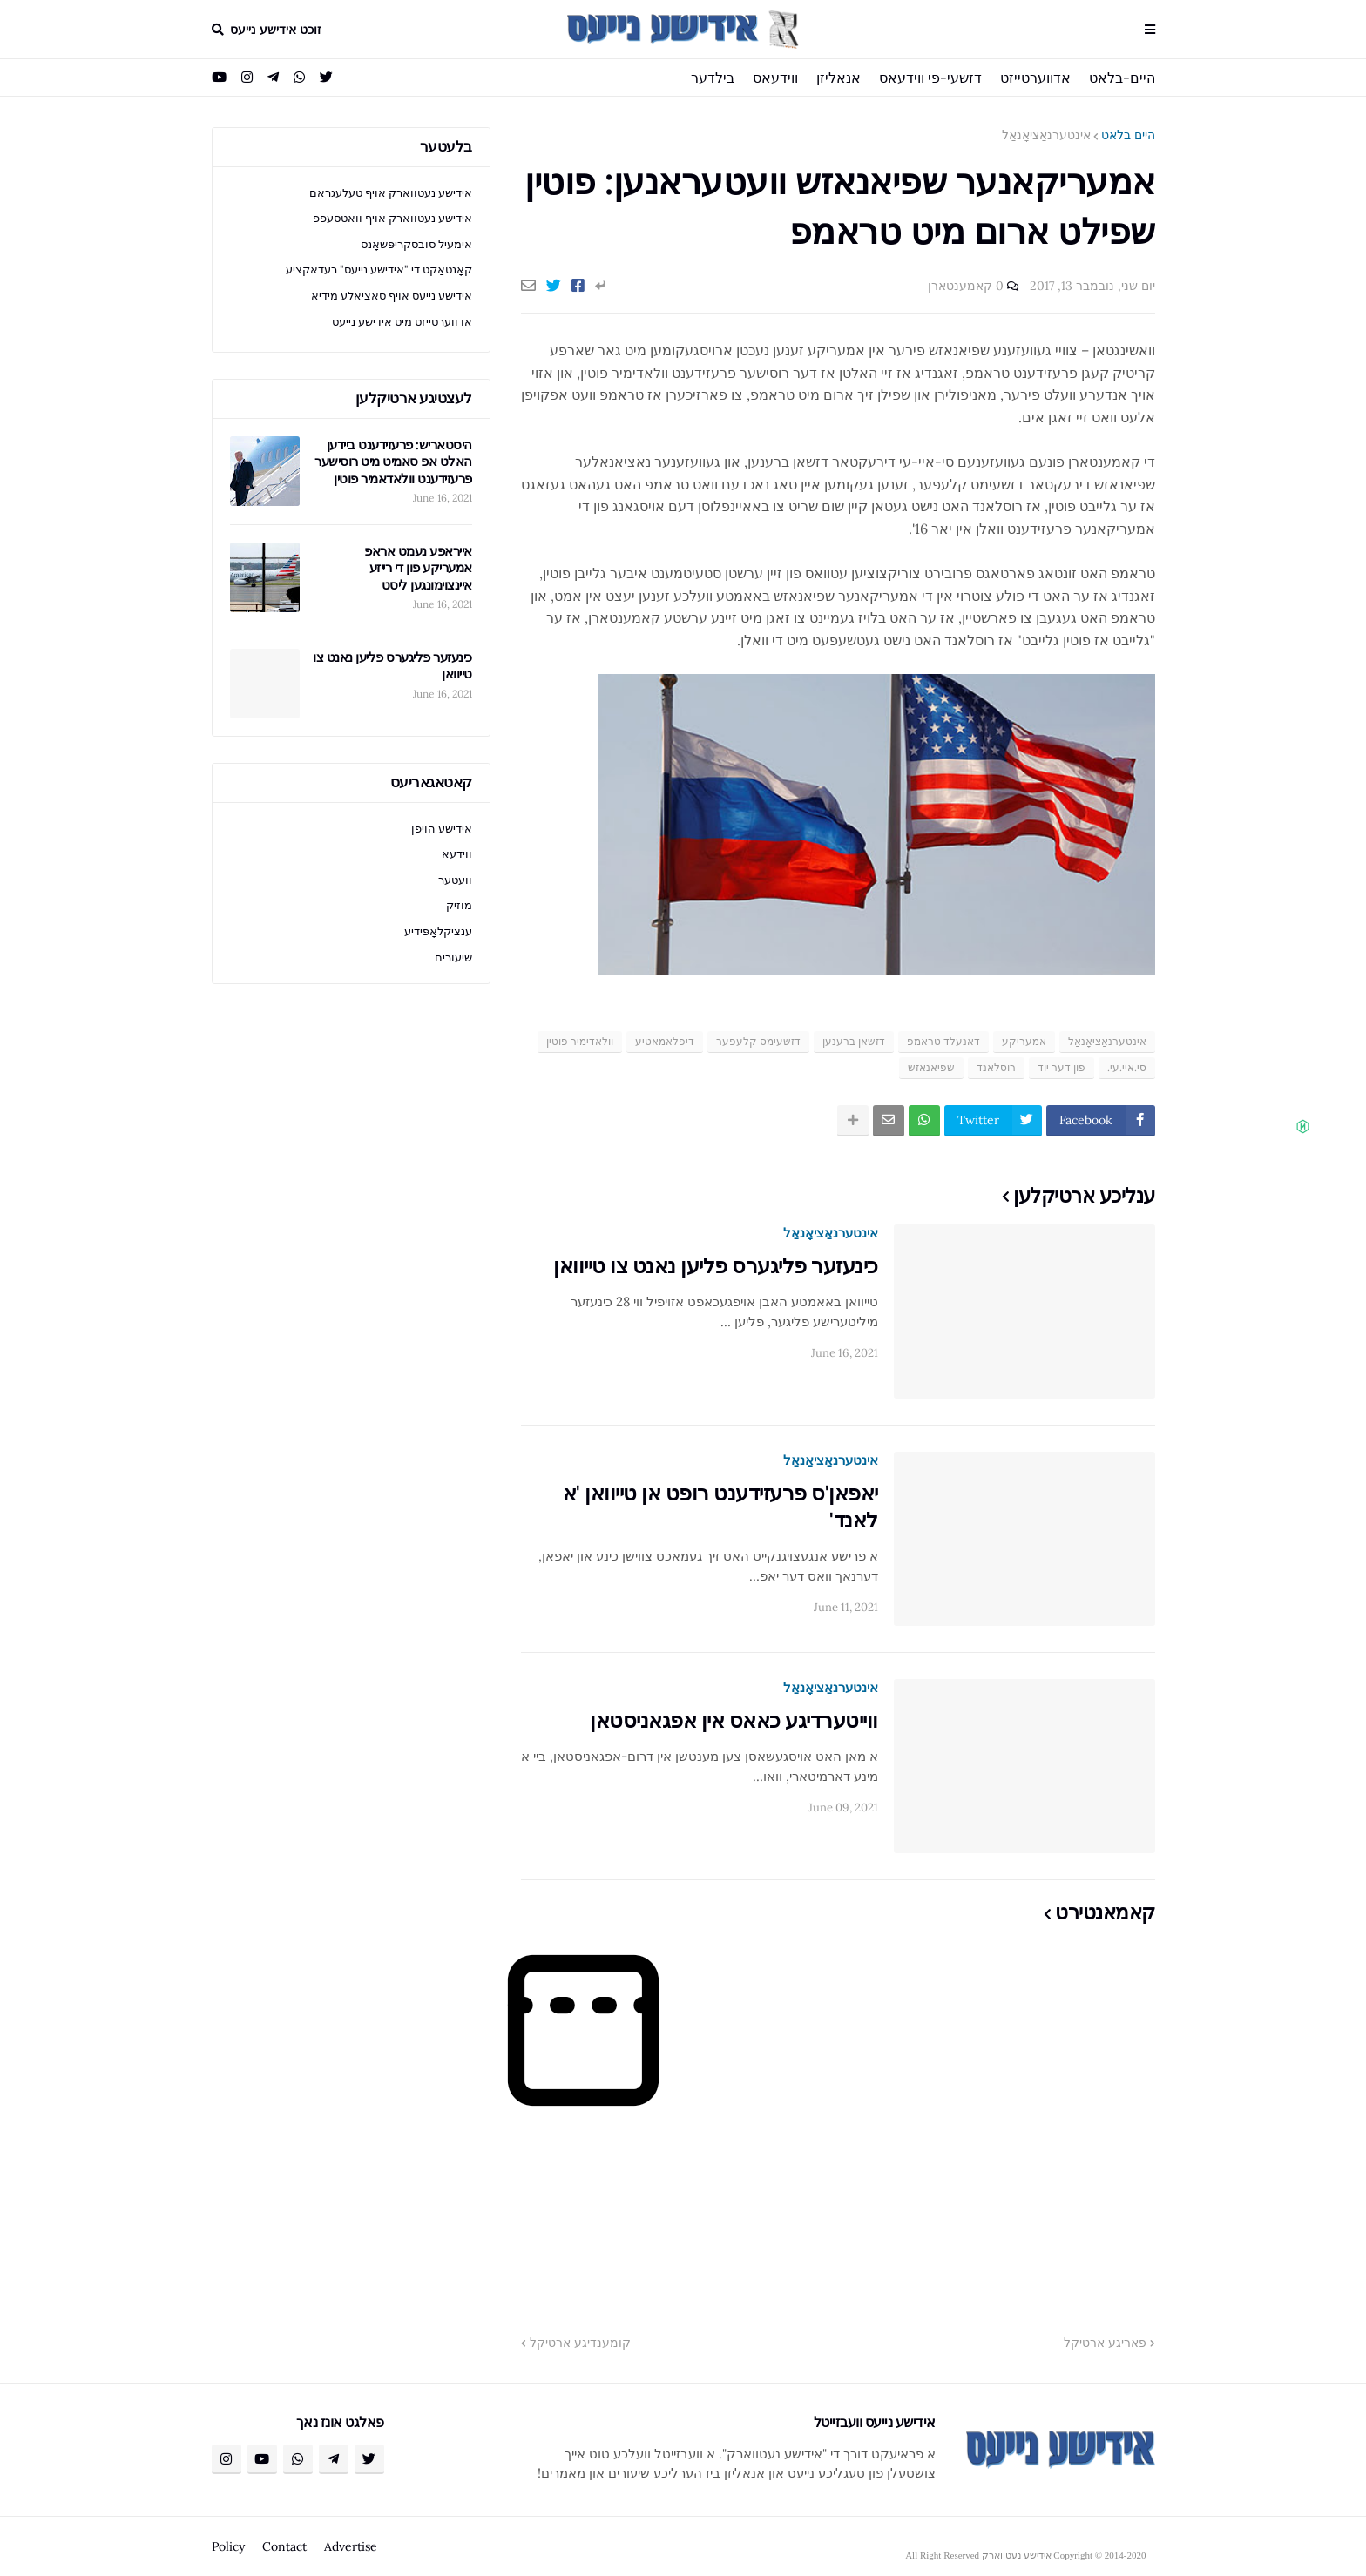  What do you see at coordinates (583, 2030) in the screenshot?
I see `toggle navbar visibility off` at bounding box center [583, 2030].